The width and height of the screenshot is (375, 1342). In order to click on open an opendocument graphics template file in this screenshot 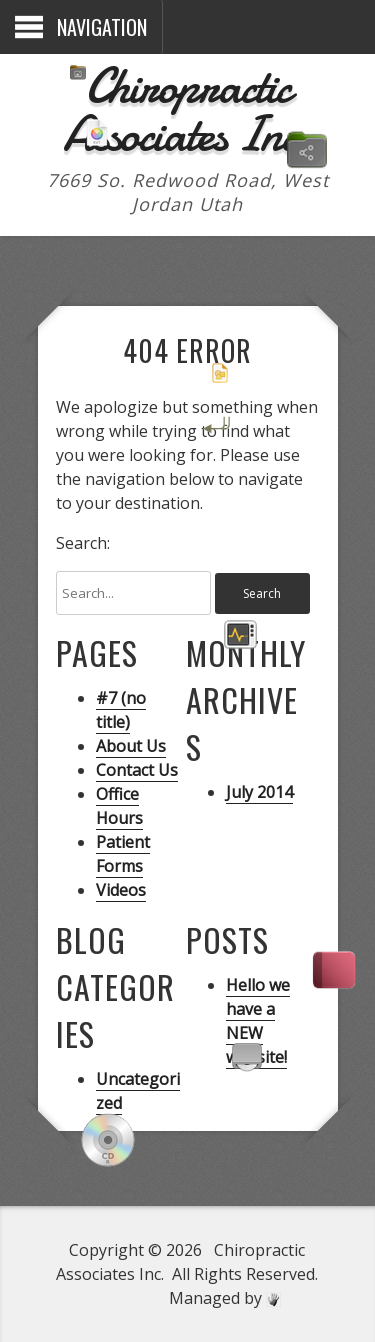, I will do `click(220, 373)`.